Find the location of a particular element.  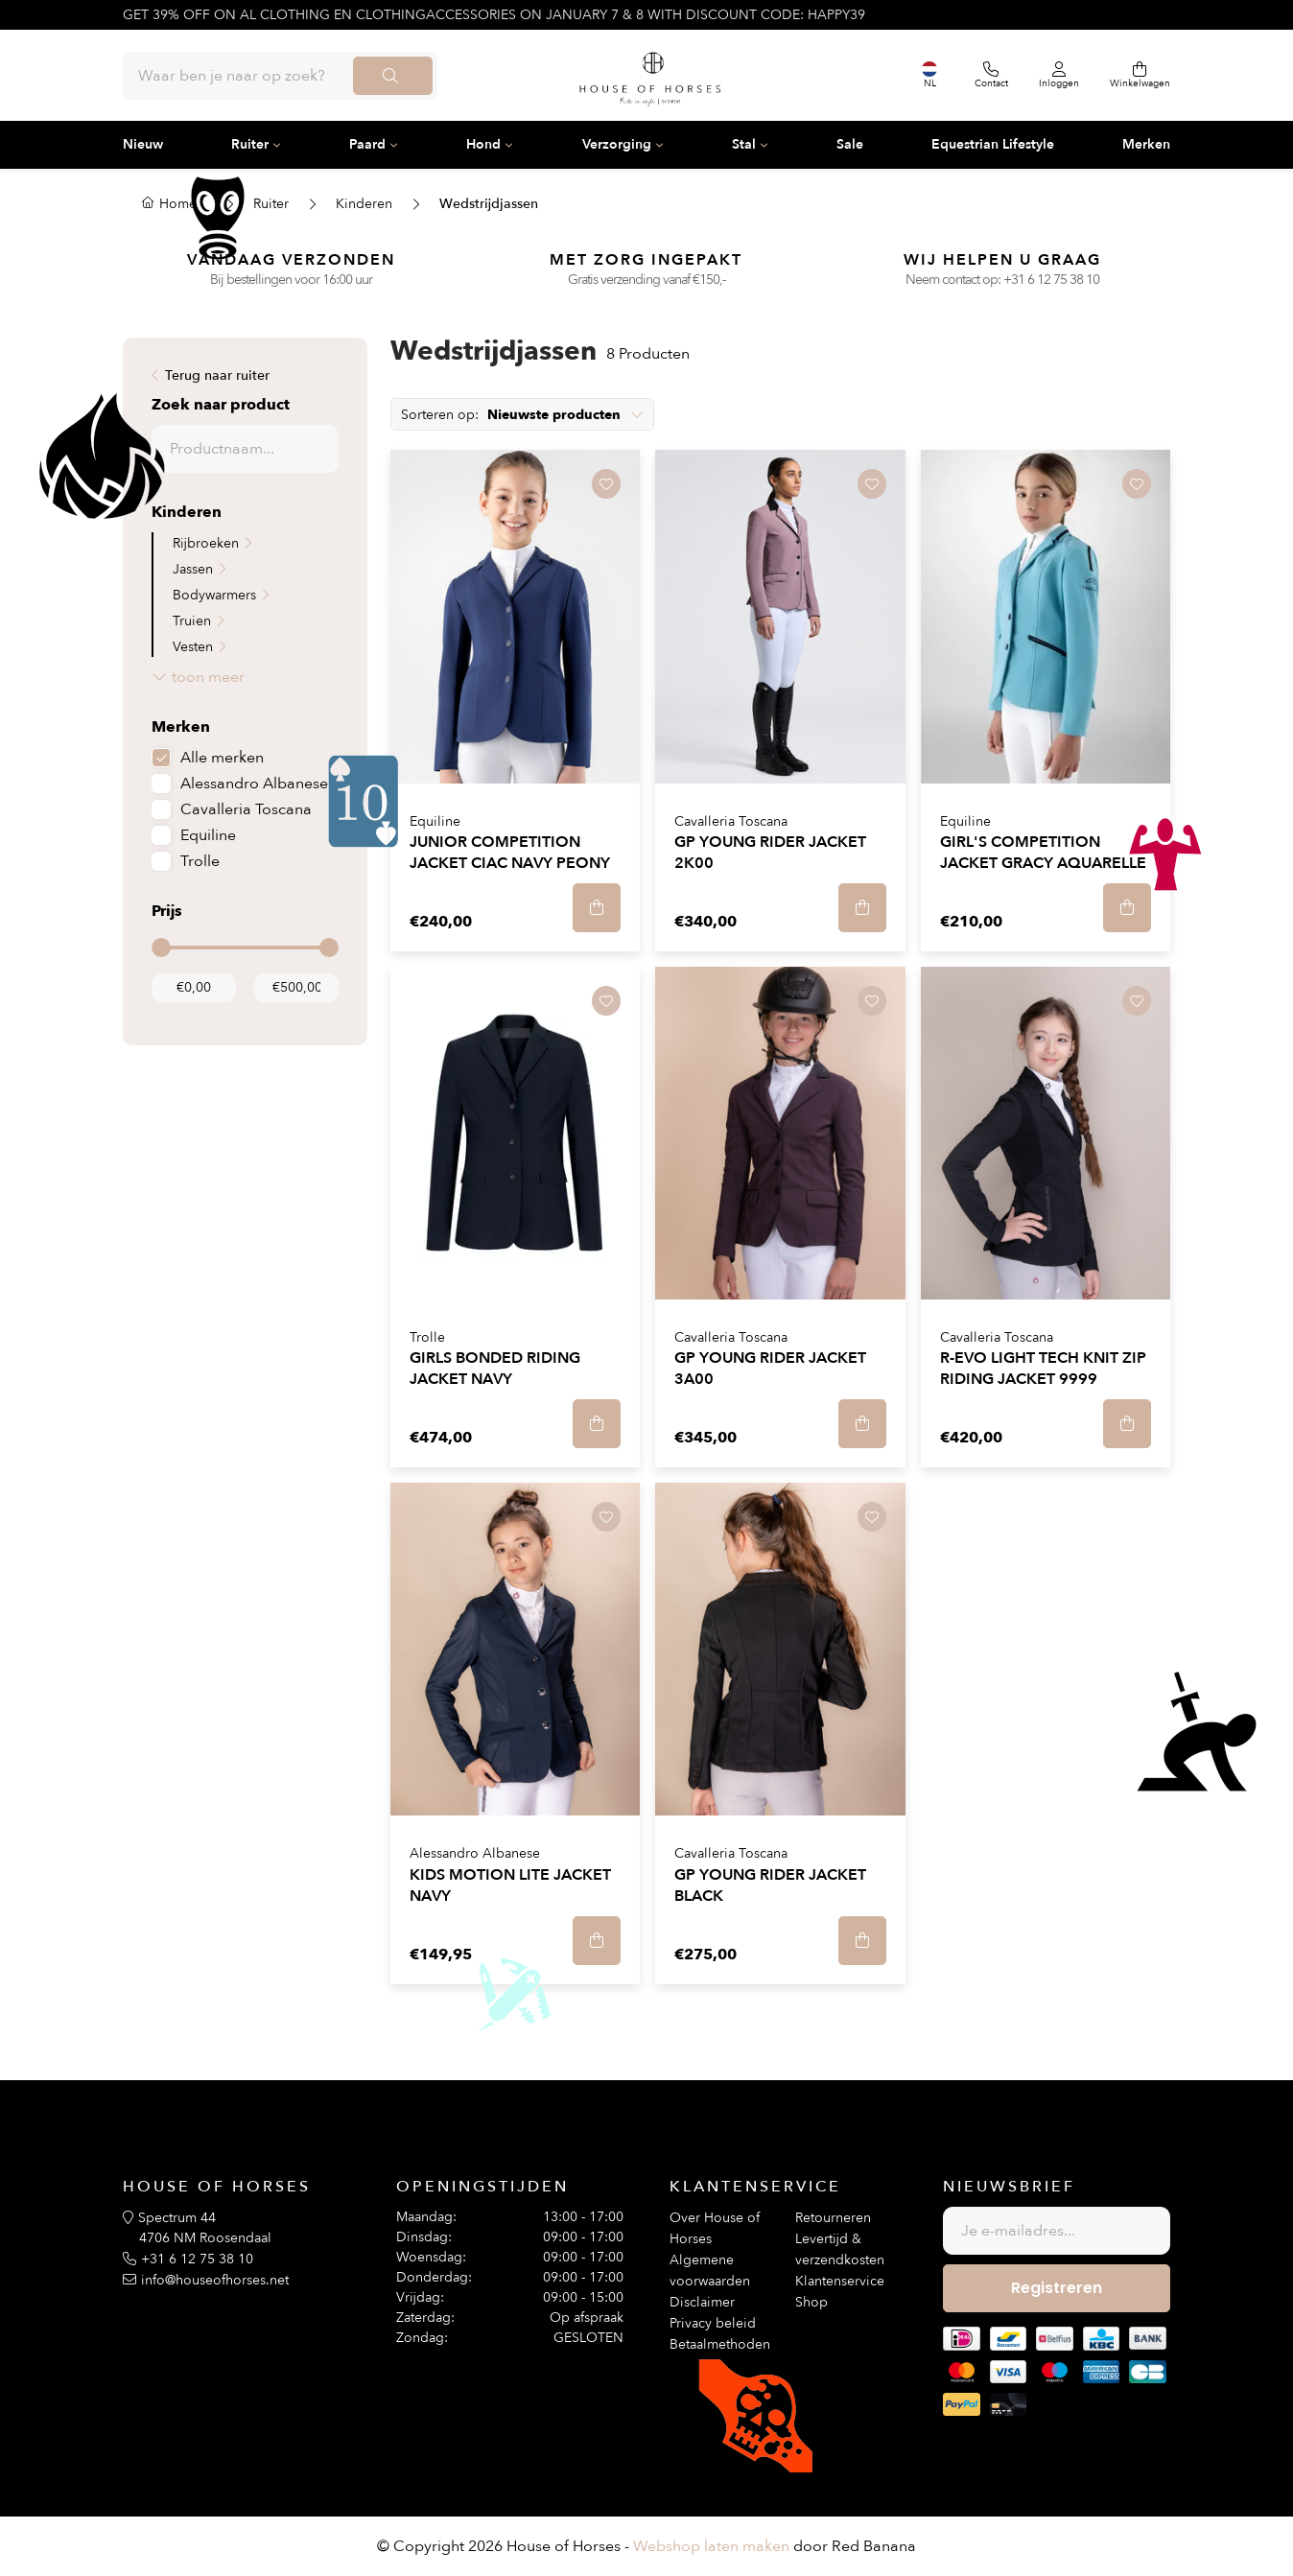

ten of spades playing card is located at coordinates (363, 801).